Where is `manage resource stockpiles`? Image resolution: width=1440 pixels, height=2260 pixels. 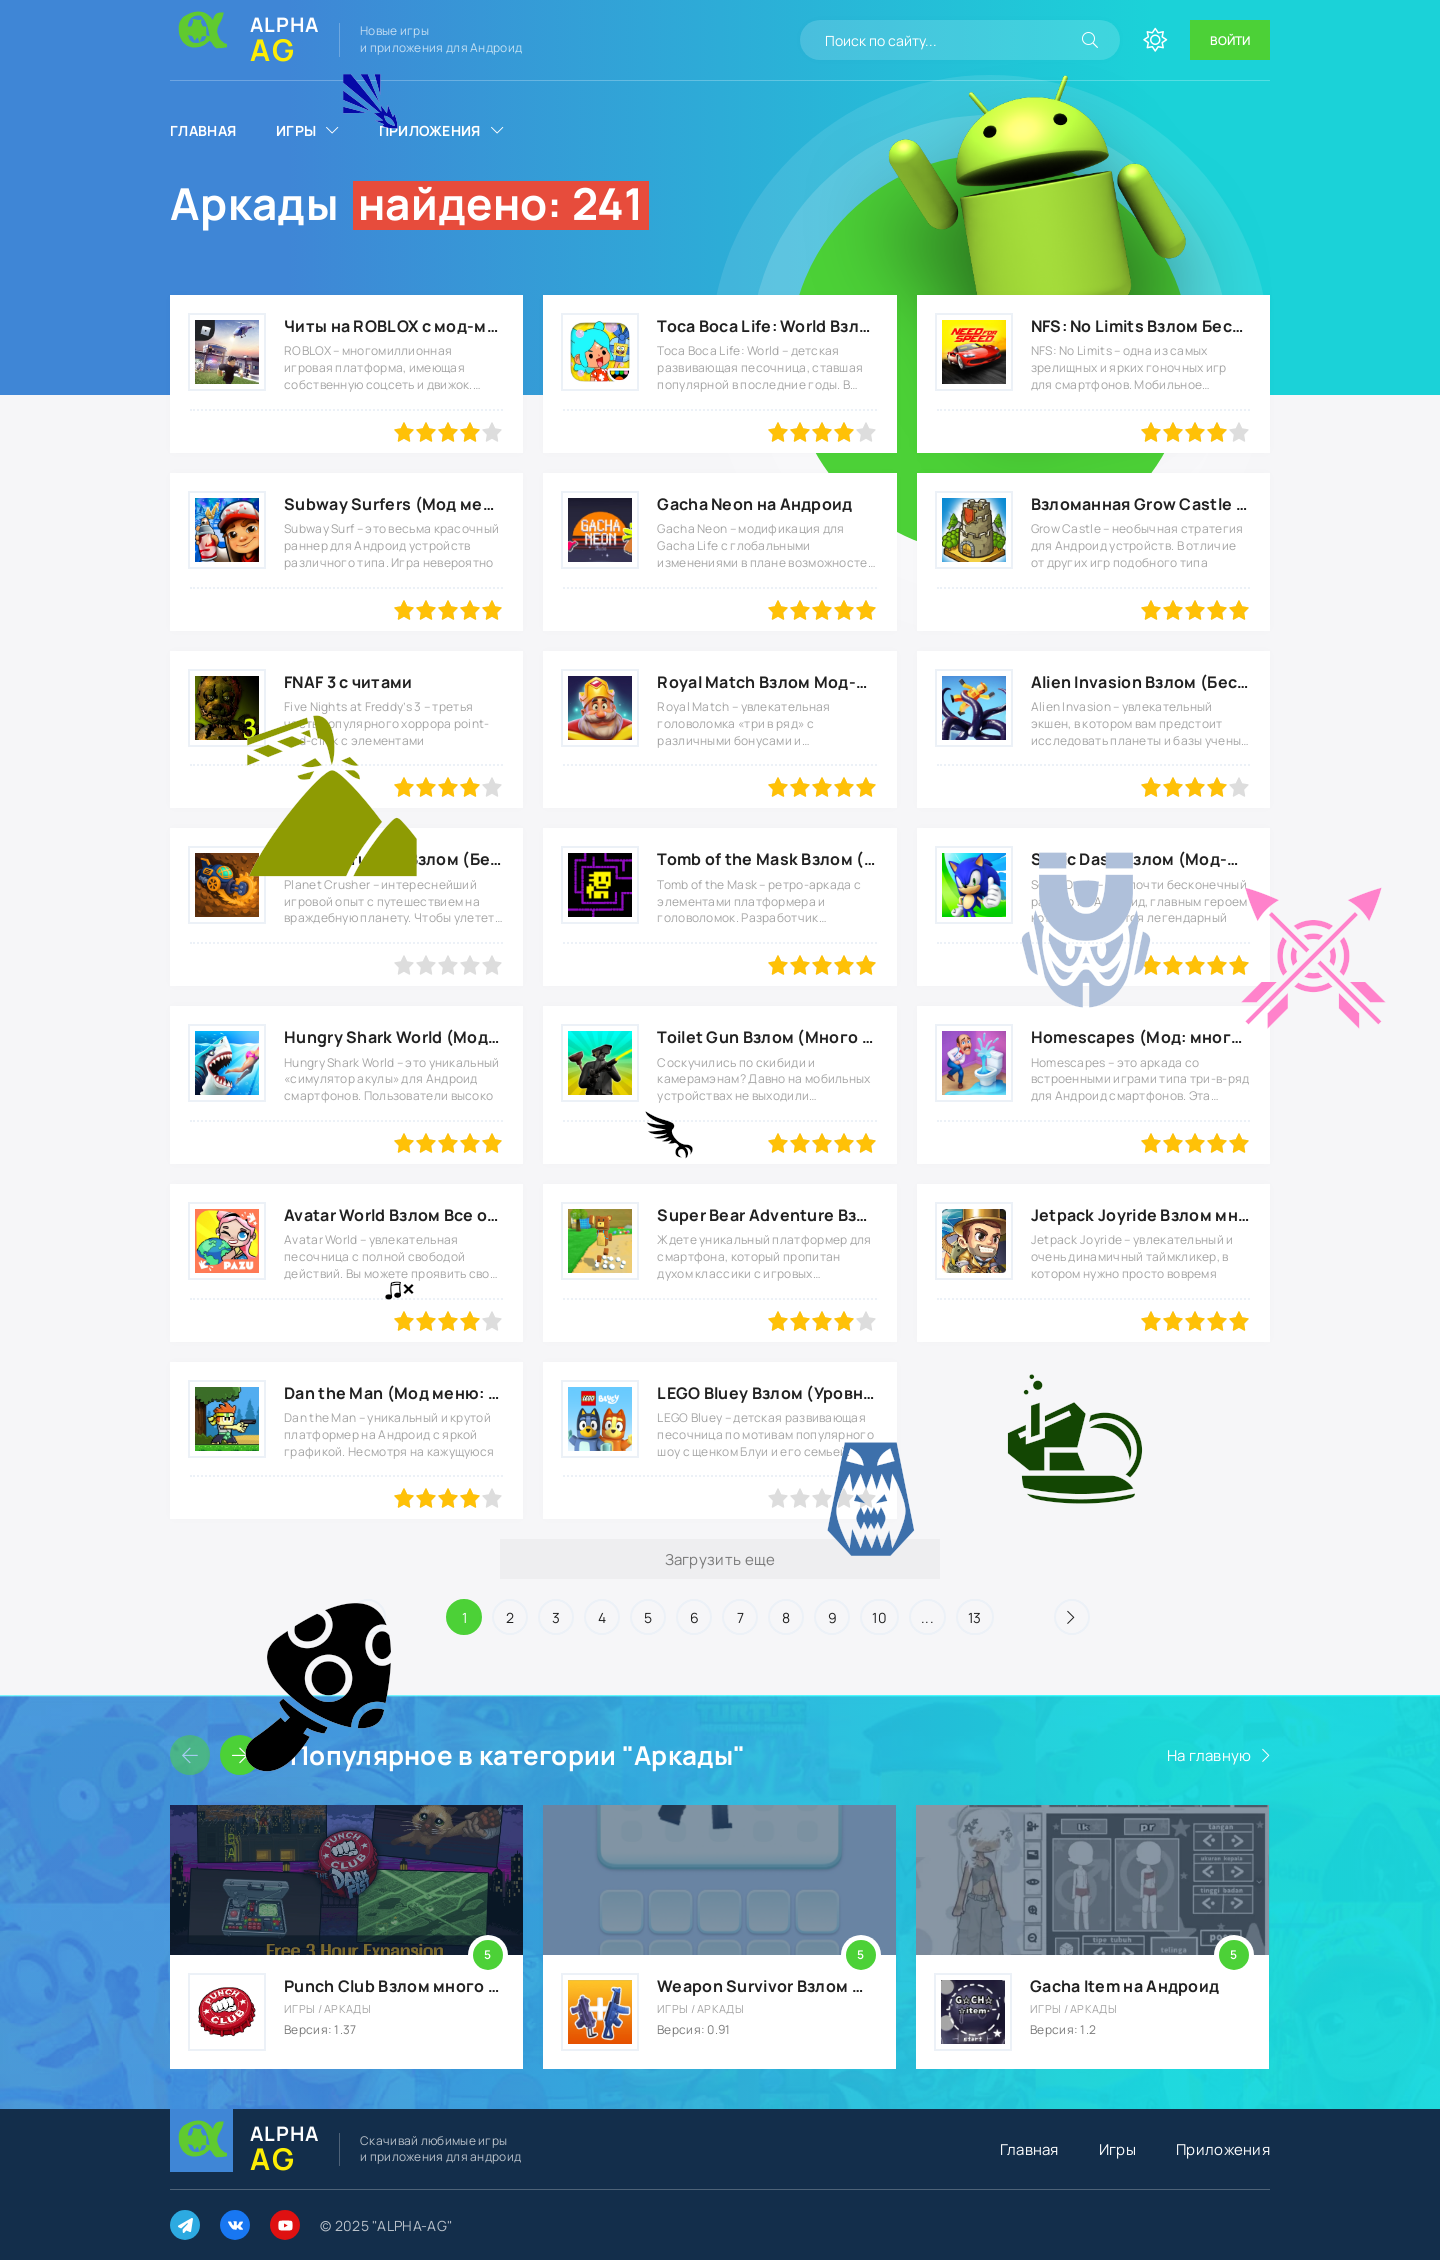
manage resource stockpiles is located at coordinates (332, 793).